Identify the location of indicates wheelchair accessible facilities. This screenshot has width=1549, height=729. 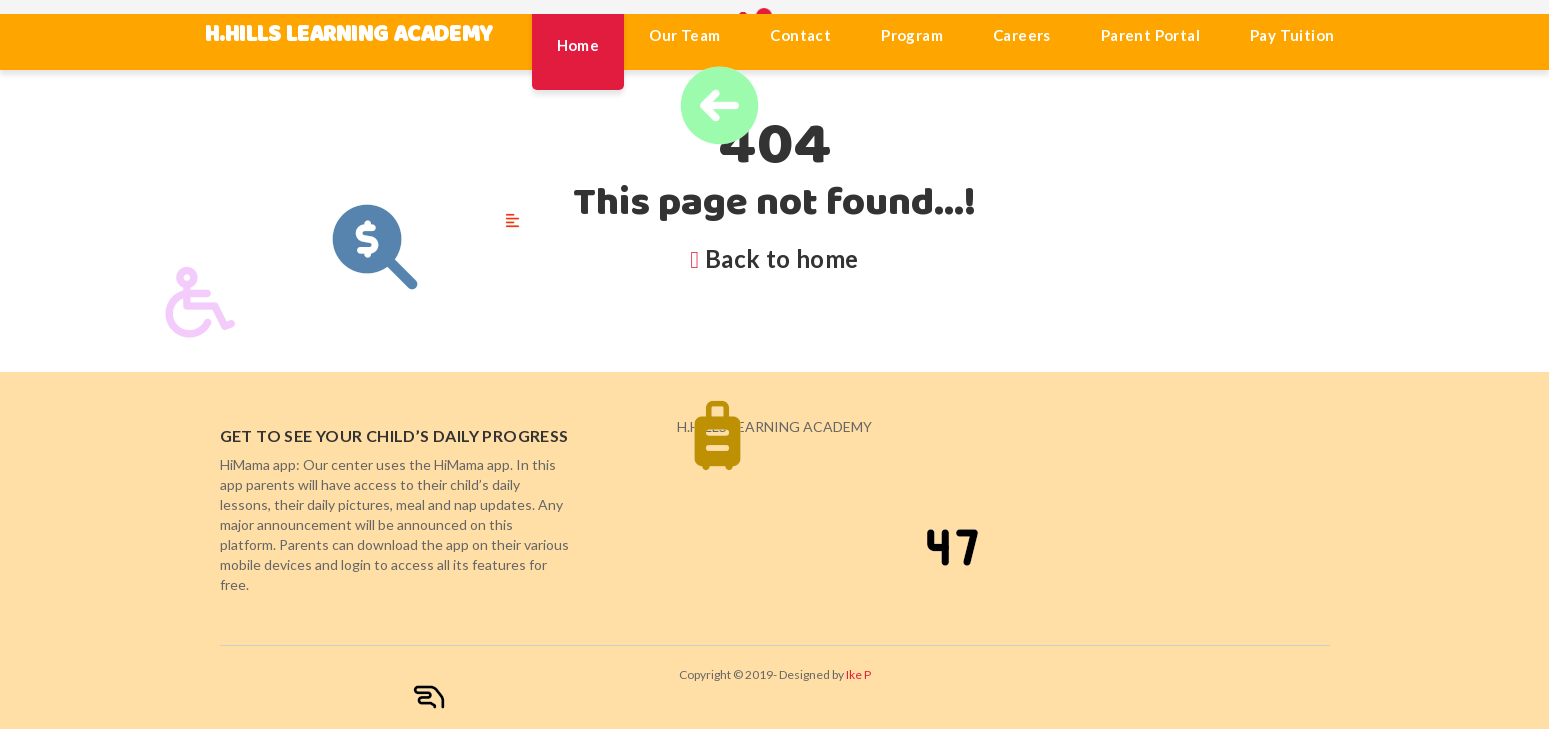
(194, 303).